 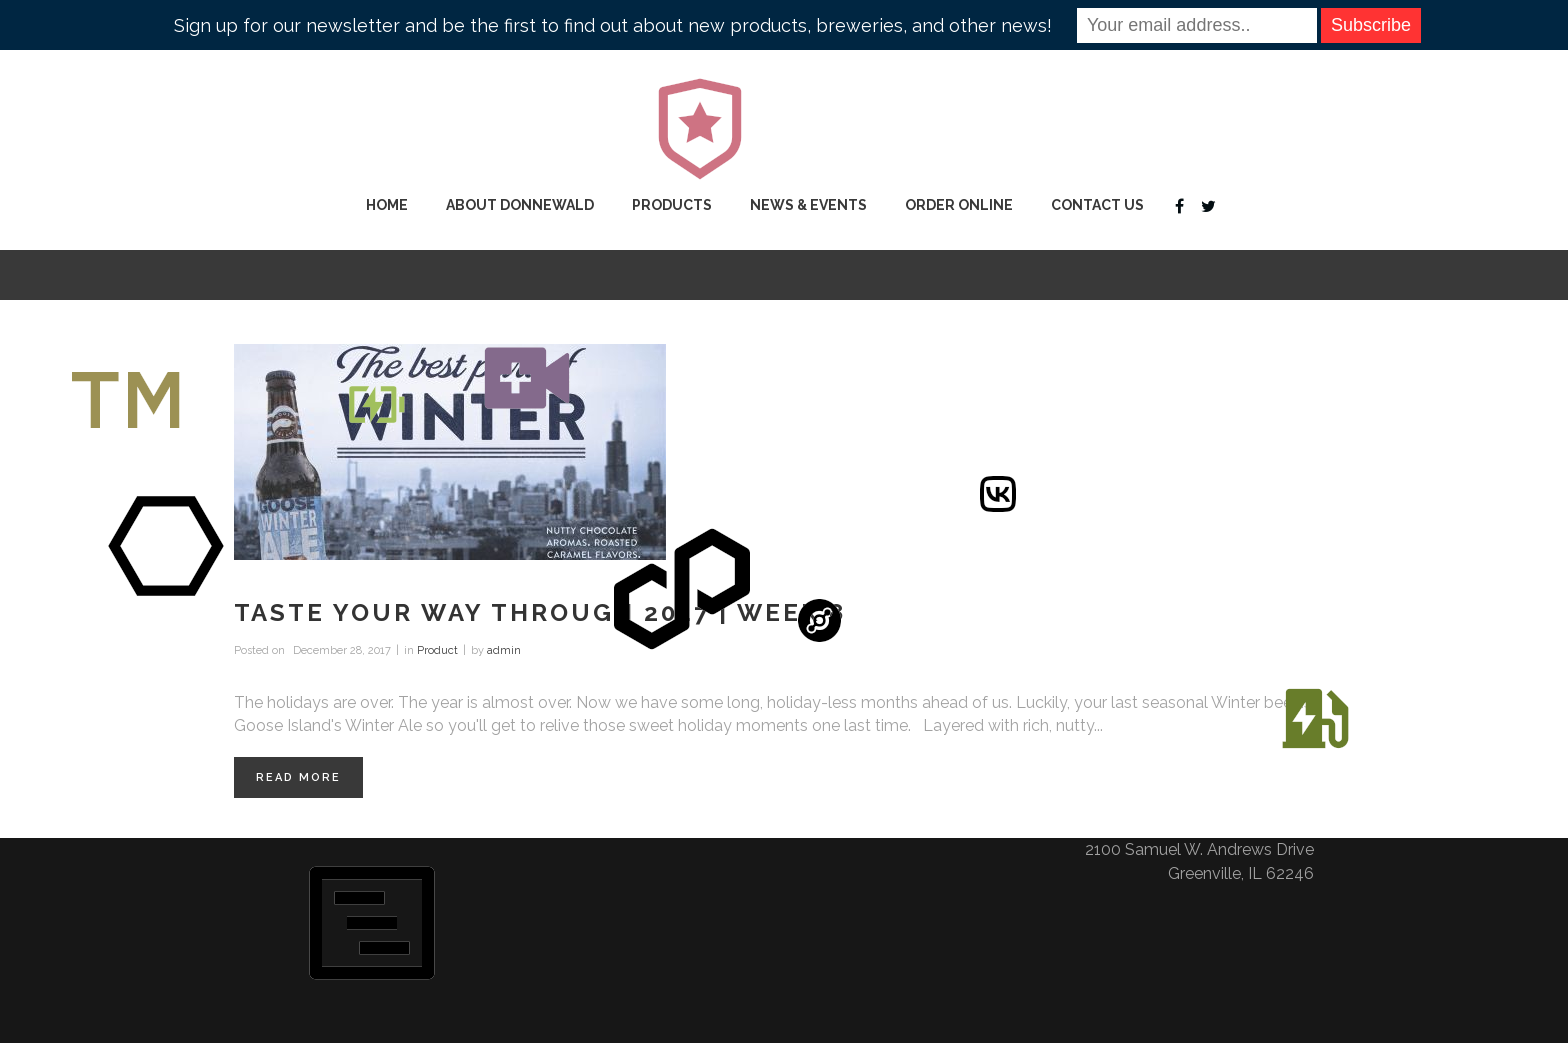 I want to click on indicates battery is currently charging, so click(x=375, y=404).